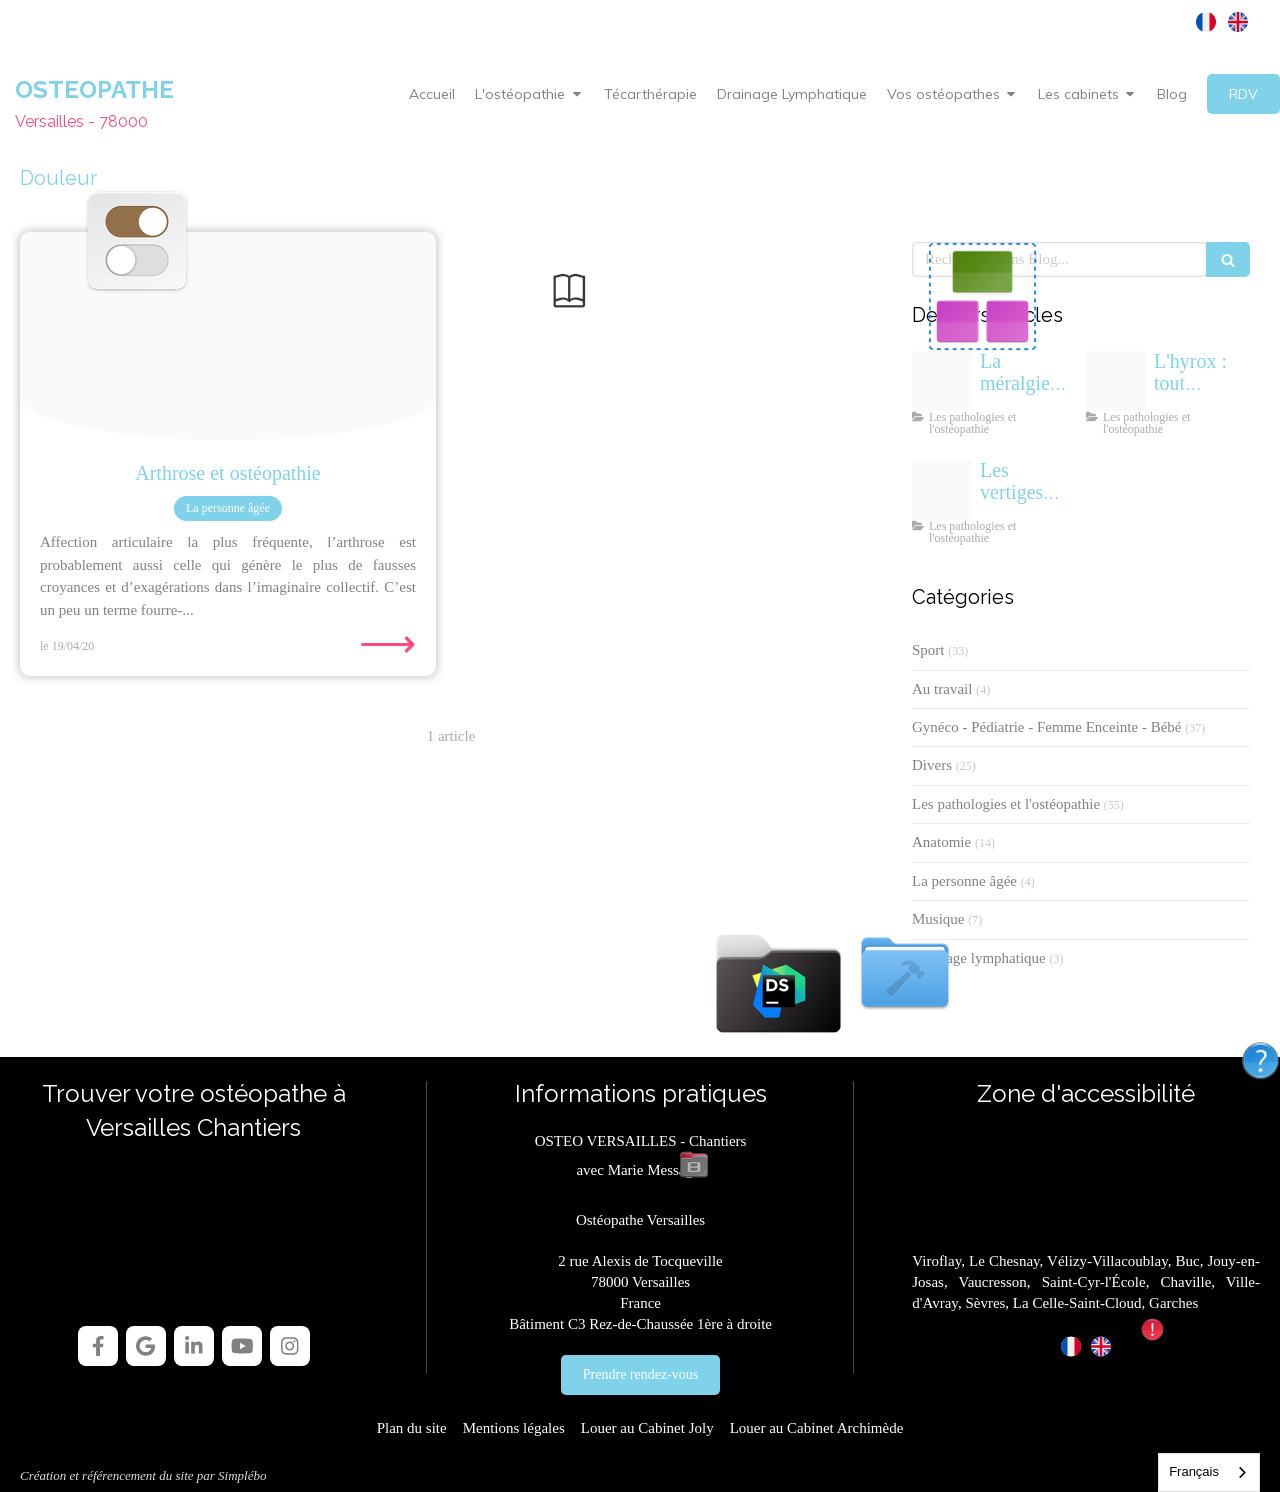  I want to click on open gnome tweaks to customize desktop settings, so click(137, 241).